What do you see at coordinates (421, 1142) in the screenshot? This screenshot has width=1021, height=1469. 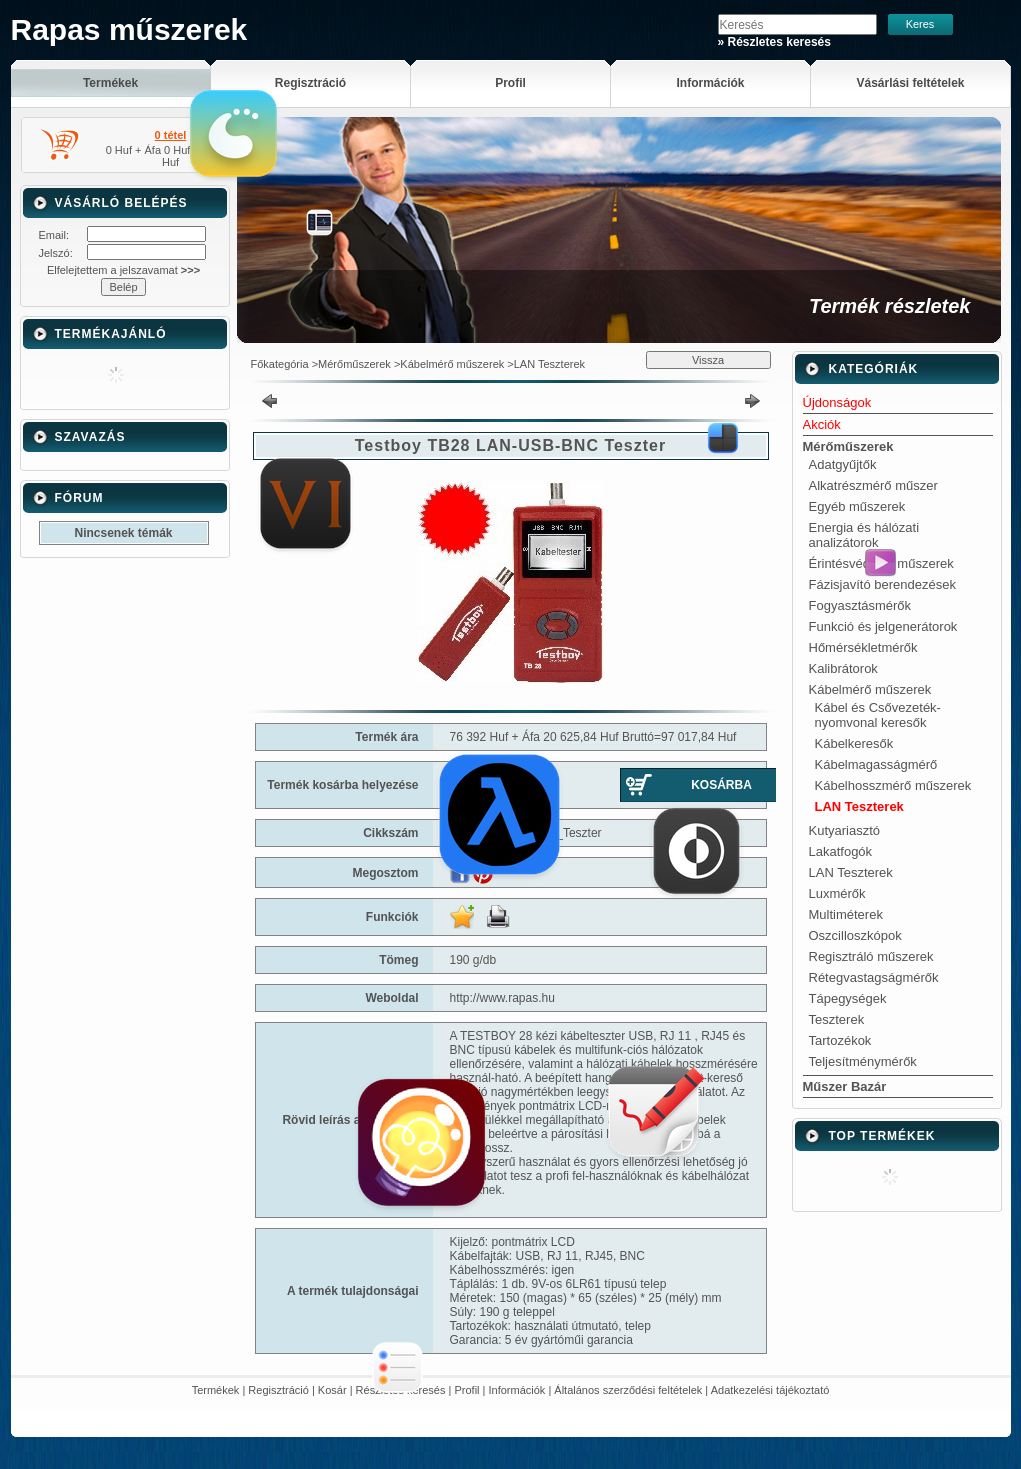 I see `open oneshot game app` at bounding box center [421, 1142].